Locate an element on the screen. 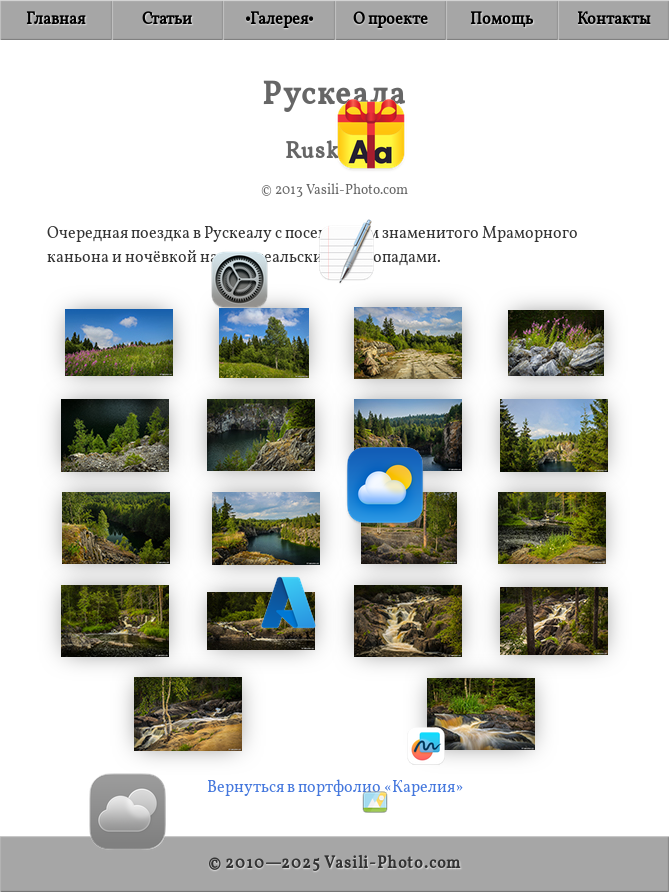 The width and height of the screenshot is (669, 892). open system settings is located at coordinates (239, 279).